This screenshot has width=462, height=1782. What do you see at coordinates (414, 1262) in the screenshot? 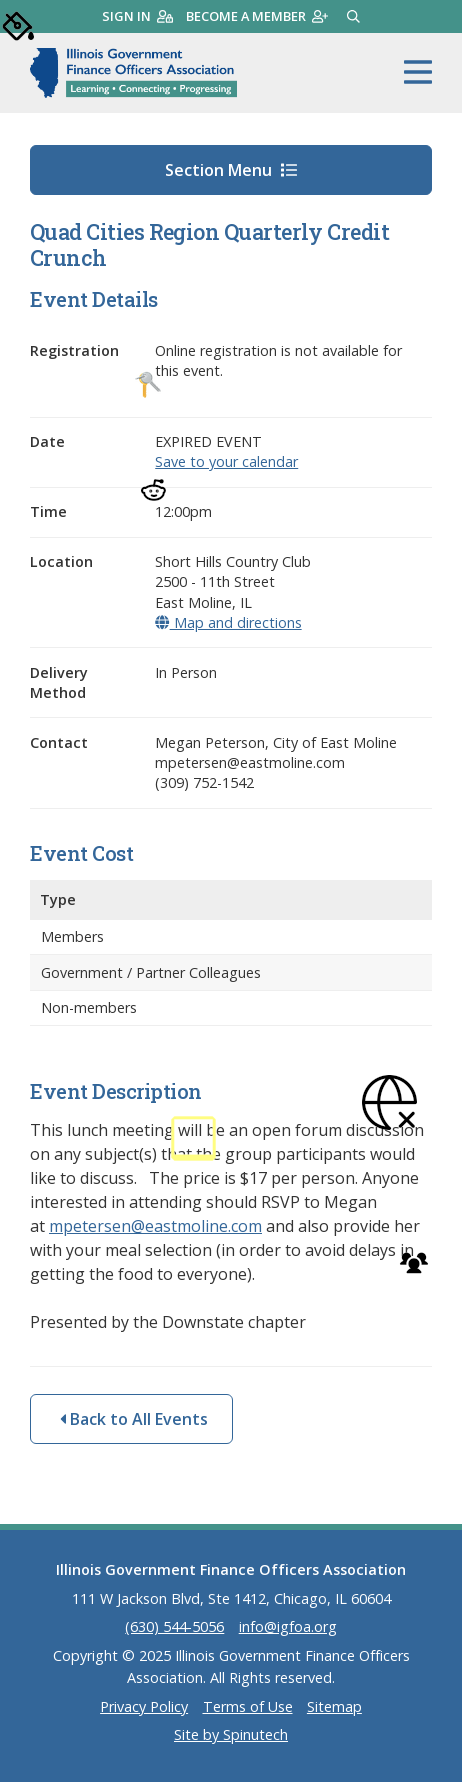
I see `view group members or team` at bounding box center [414, 1262].